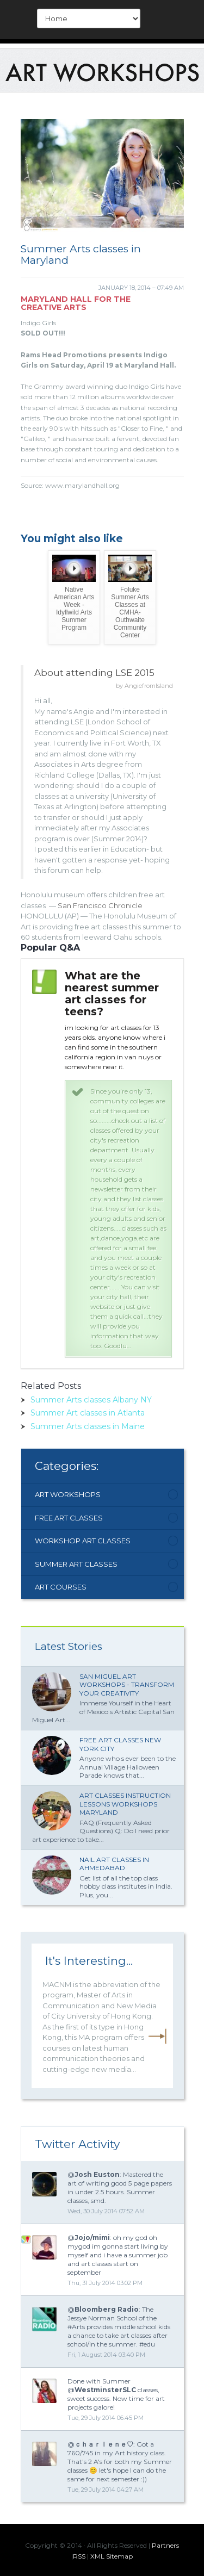 Image resolution: width=204 pixels, height=2576 pixels. Describe the element at coordinates (157, 2036) in the screenshot. I see `go to the last item or page` at that location.